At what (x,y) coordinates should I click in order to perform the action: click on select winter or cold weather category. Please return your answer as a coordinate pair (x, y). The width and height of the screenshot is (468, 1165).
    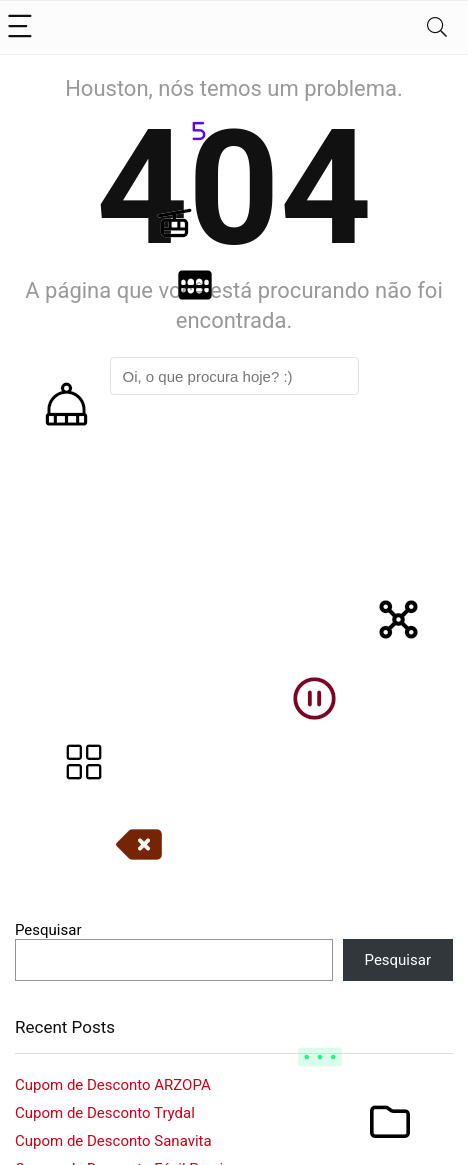
    Looking at the image, I should click on (66, 406).